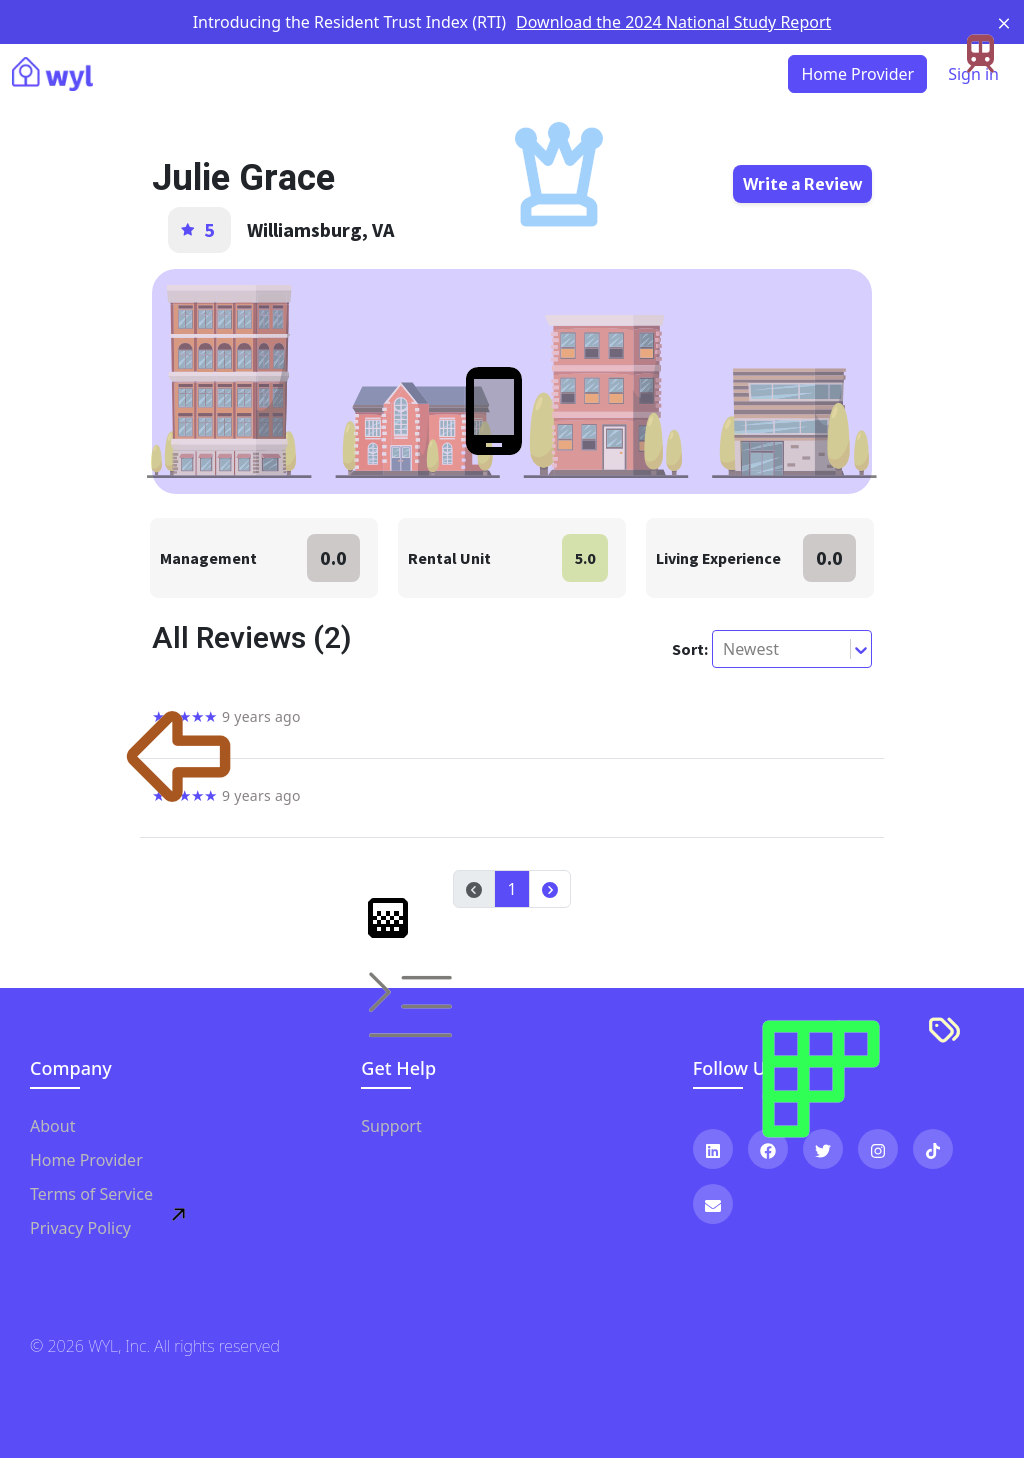  What do you see at coordinates (388, 918) in the screenshot?
I see `apply a gradient effect to an image` at bounding box center [388, 918].